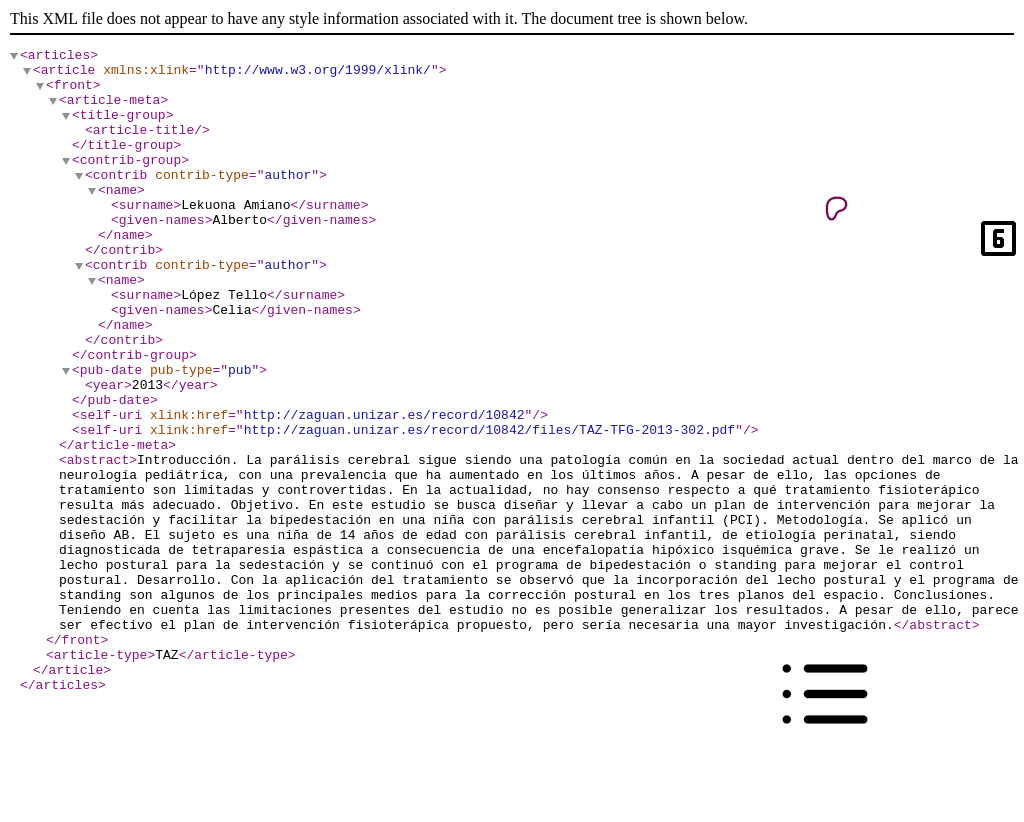 The height and width of the screenshot is (822, 1024). What do you see at coordinates (998, 238) in the screenshot?
I see `select filter or preset number 6` at bounding box center [998, 238].